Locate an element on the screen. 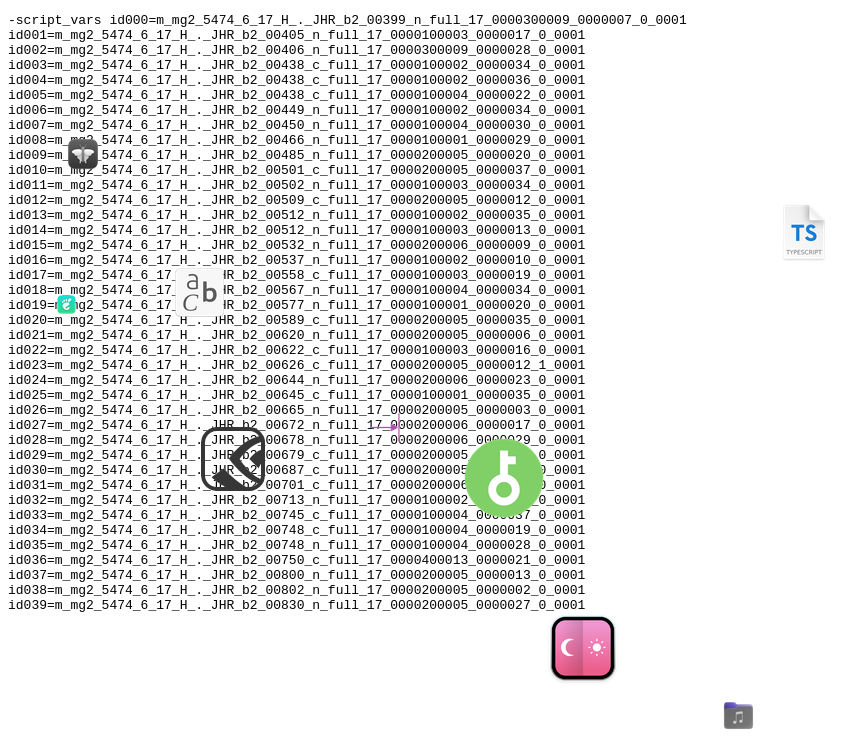 This screenshot has width=853, height=746. launch gnome desktop environment is located at coordinates (66, 304).